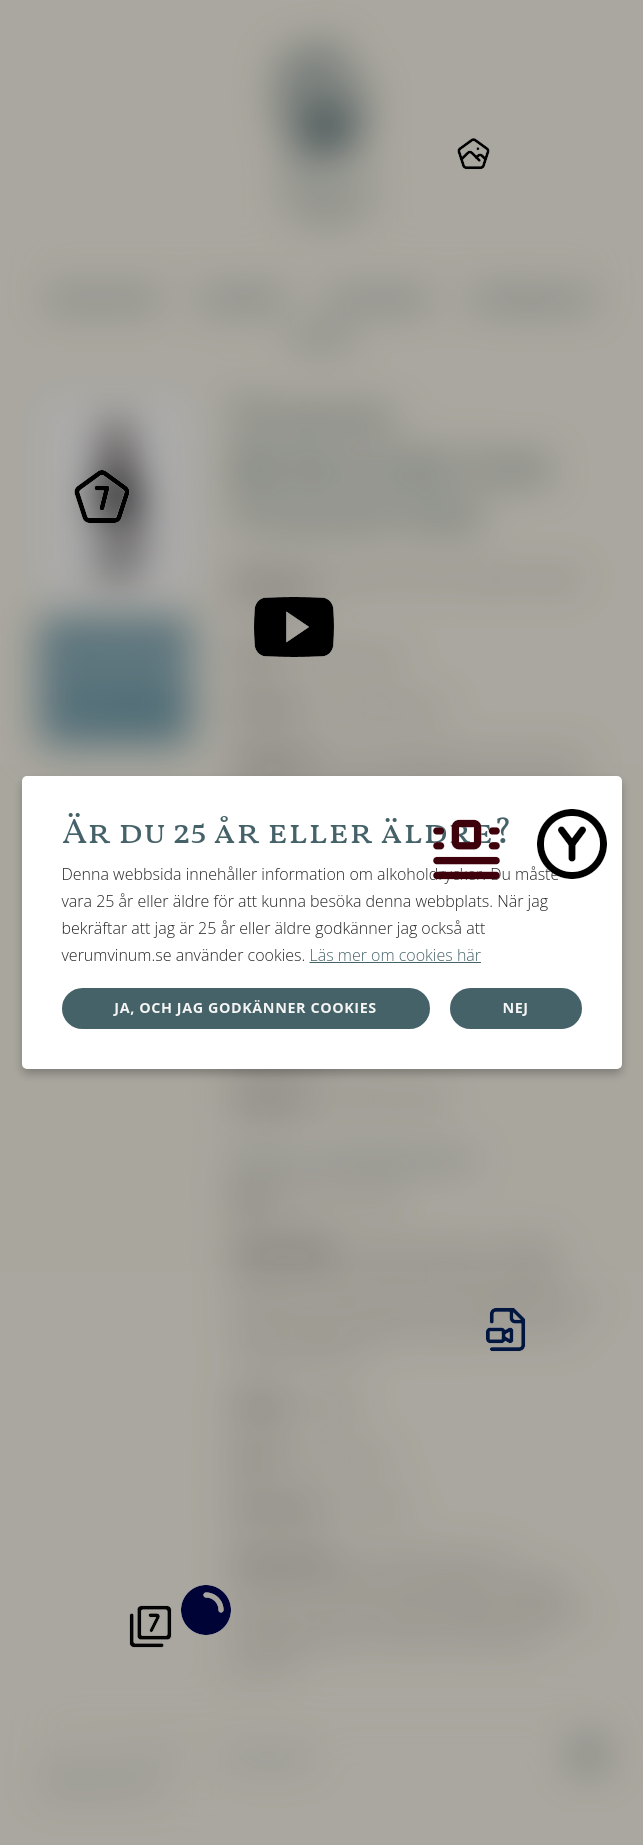  What do you see at coordinates (507, 1329) in the screenshot?
I see `open a video file` at bounding box center [507, 1329].